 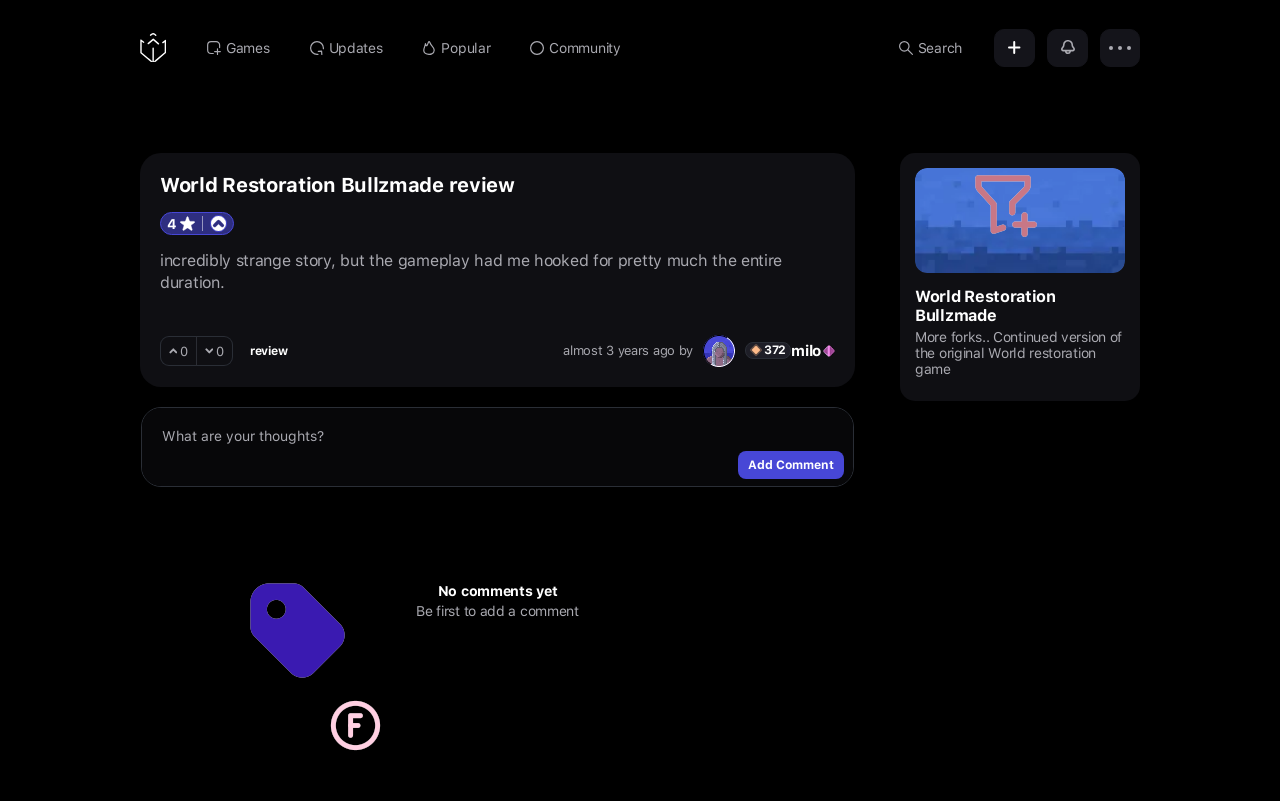 I want to click on facebook shortcut or social sharing, so click(x=355, y=725).